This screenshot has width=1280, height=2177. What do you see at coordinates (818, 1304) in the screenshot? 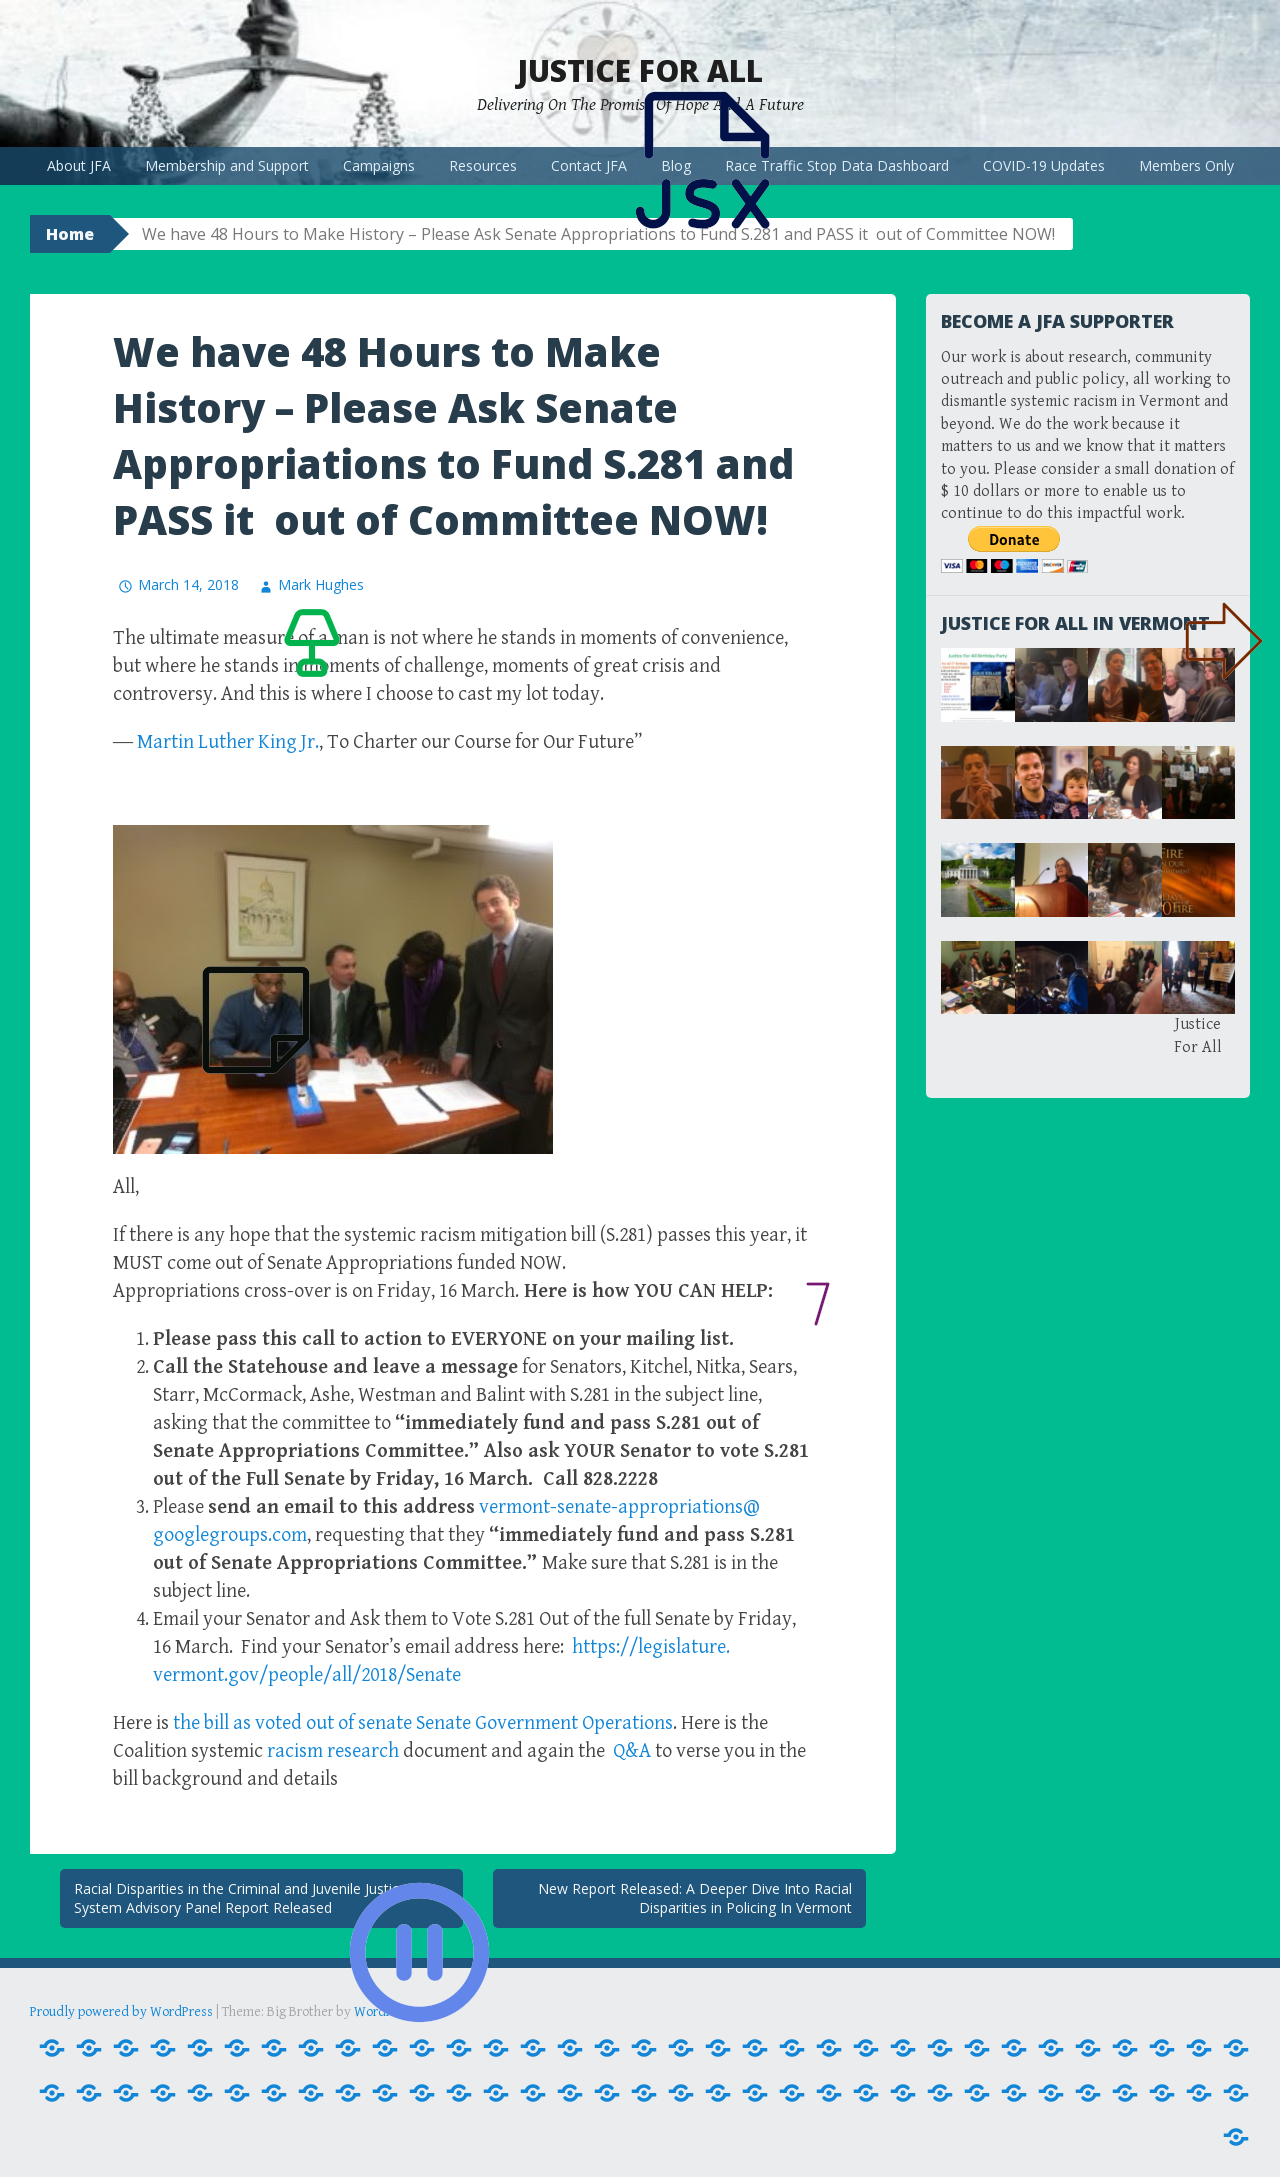
I see `indicates the number seven in a list or sequence` at bounding box center [818, 1304].